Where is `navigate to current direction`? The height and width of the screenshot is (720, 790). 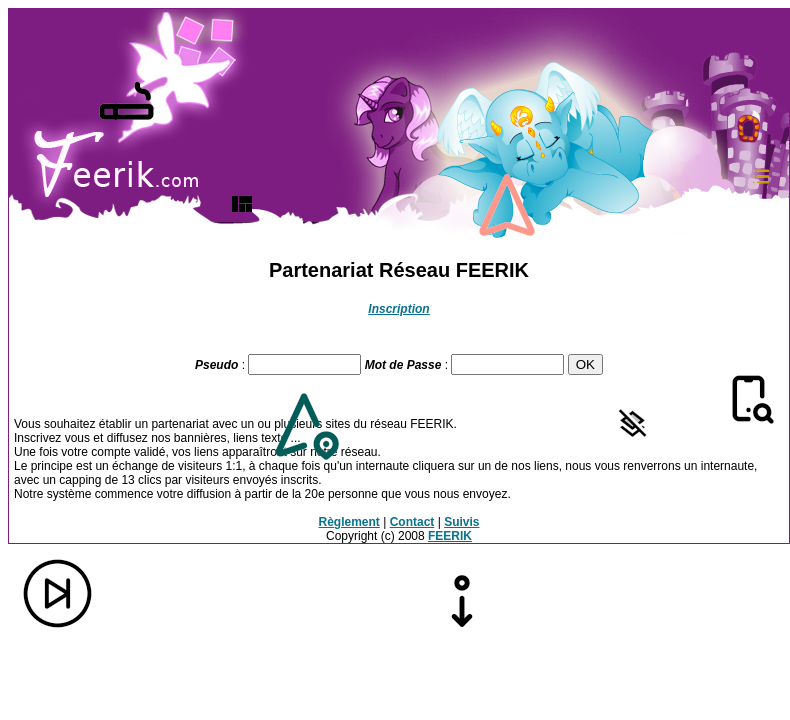 navigate to current direction is located at coordinates (507, 205).